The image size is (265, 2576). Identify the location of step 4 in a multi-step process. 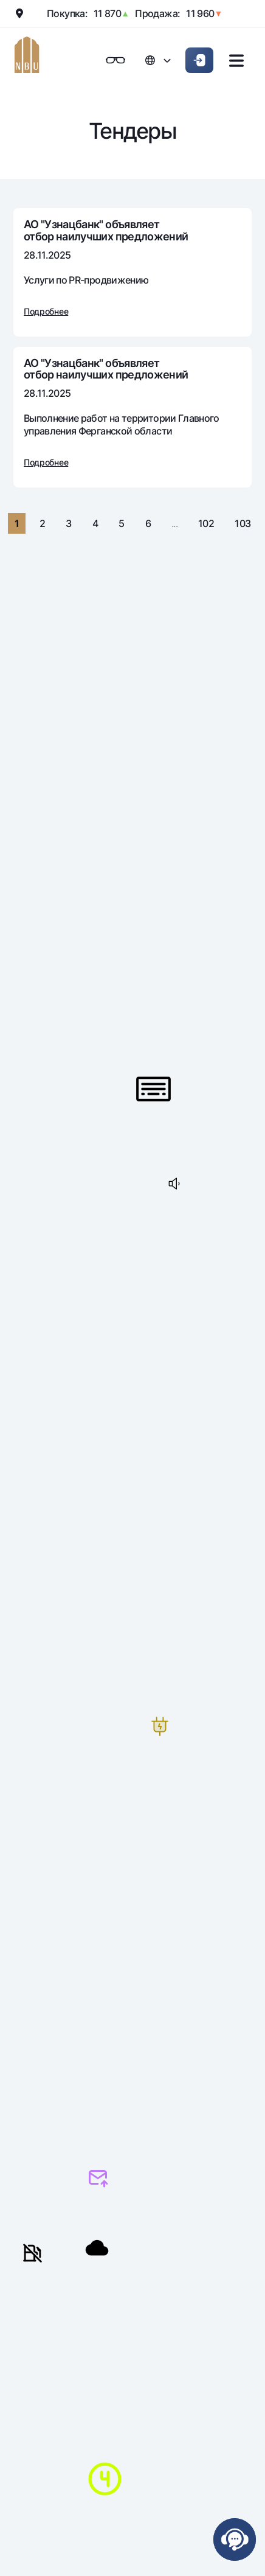
(105, 2479).